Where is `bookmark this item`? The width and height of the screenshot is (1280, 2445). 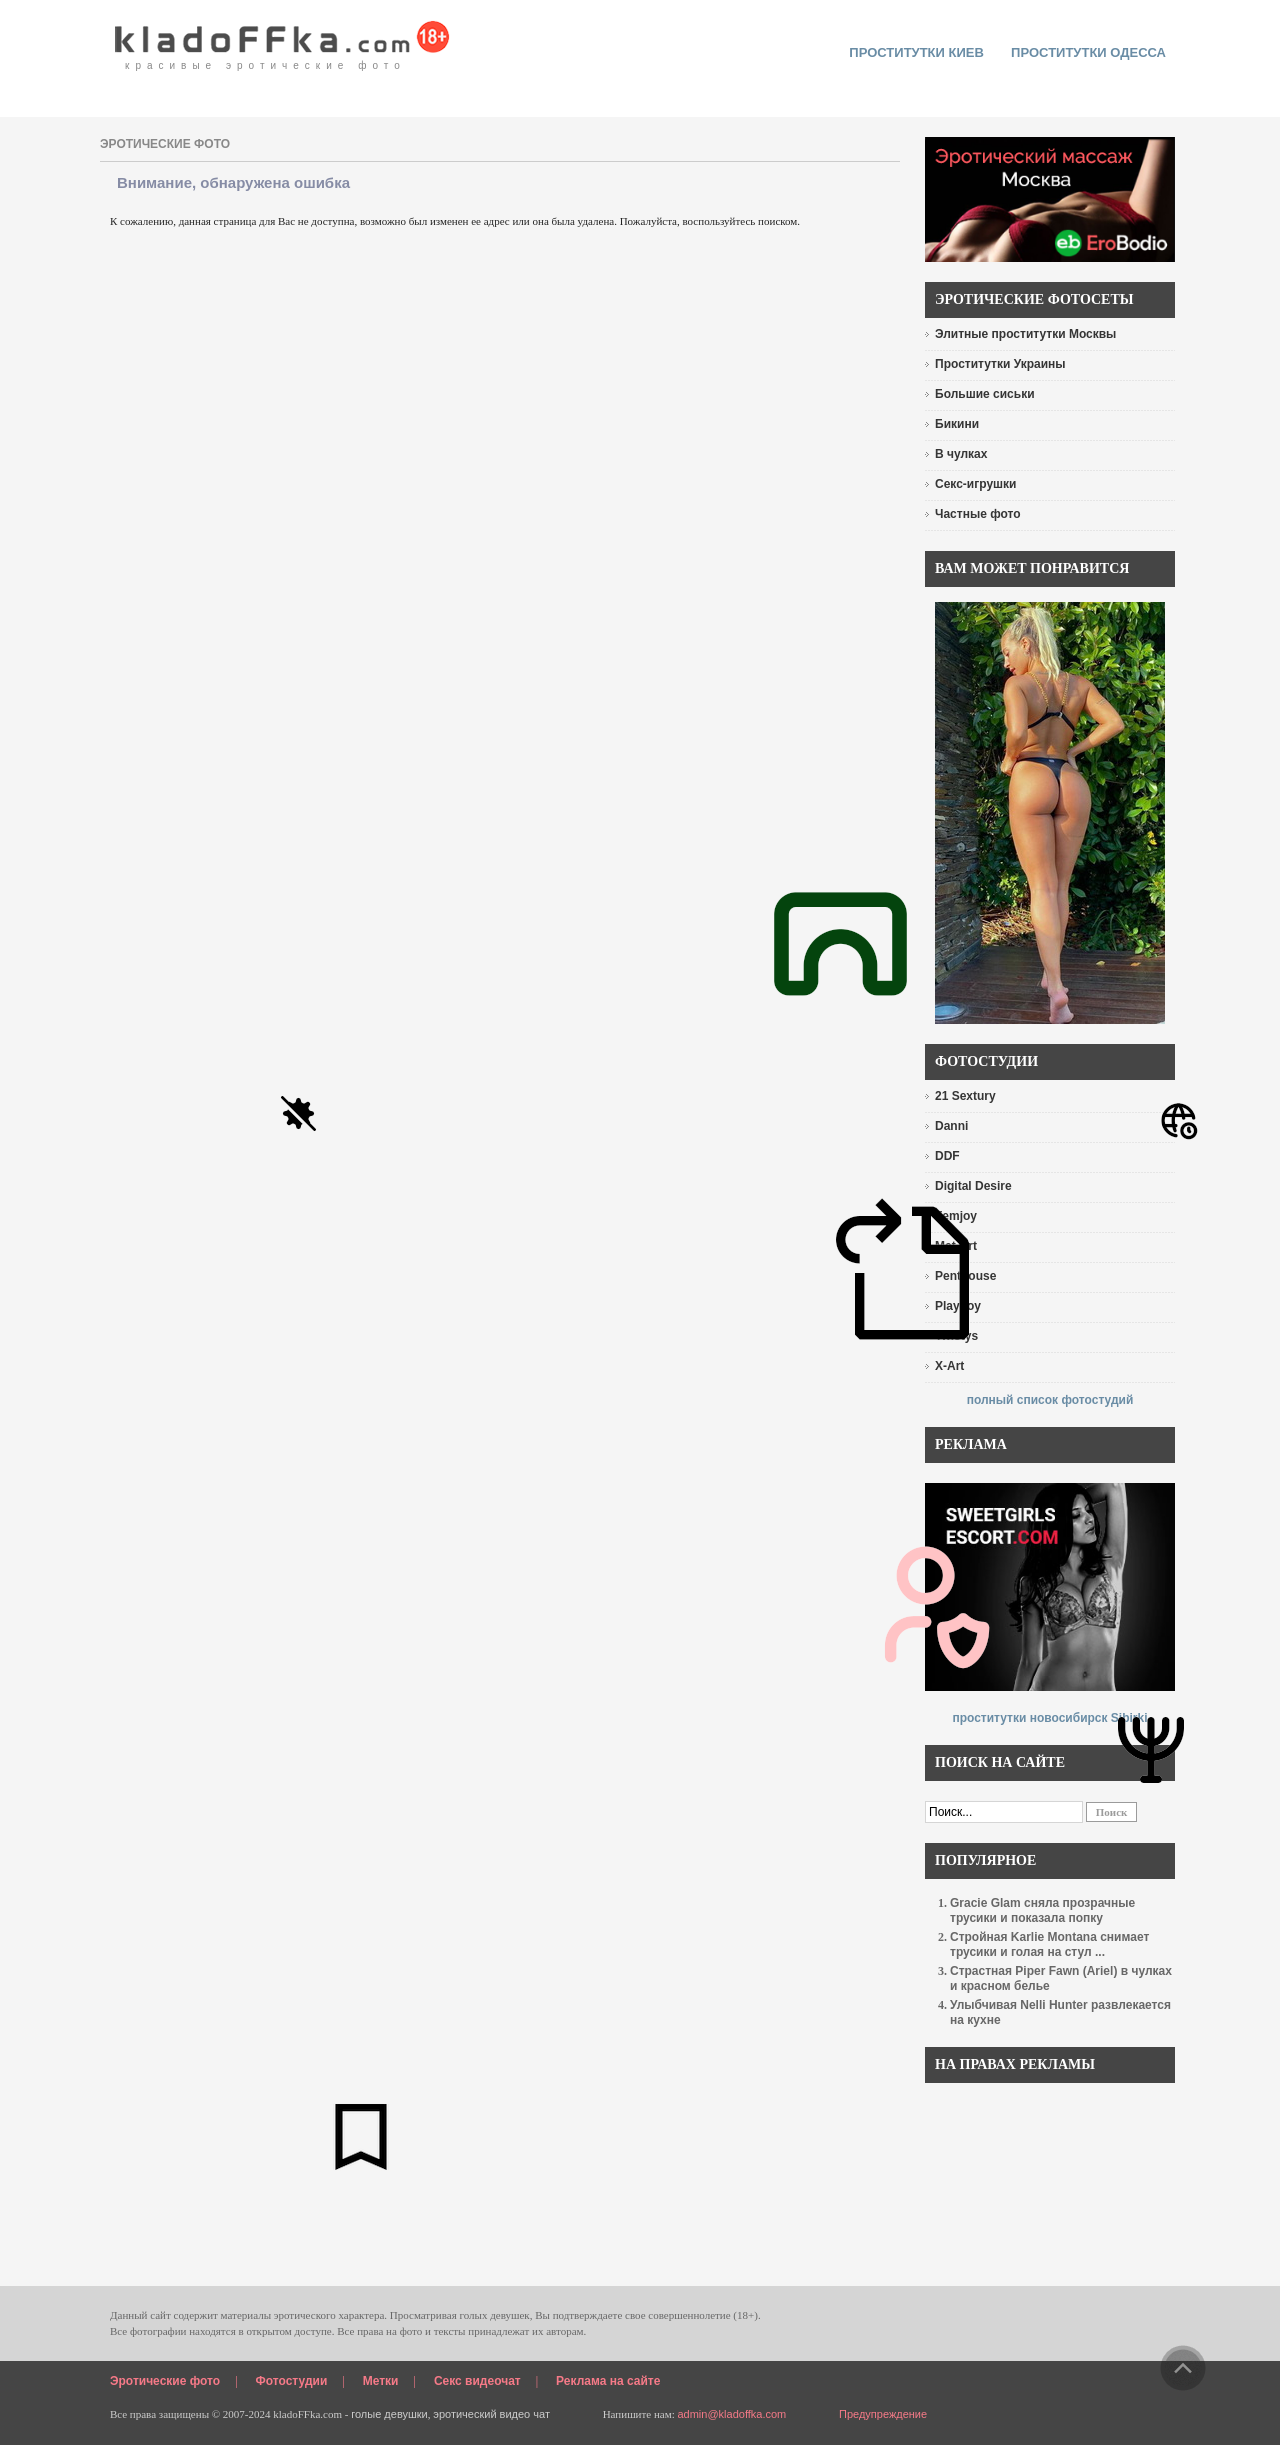 bookmark this item is located at coordinates (361, 2137).